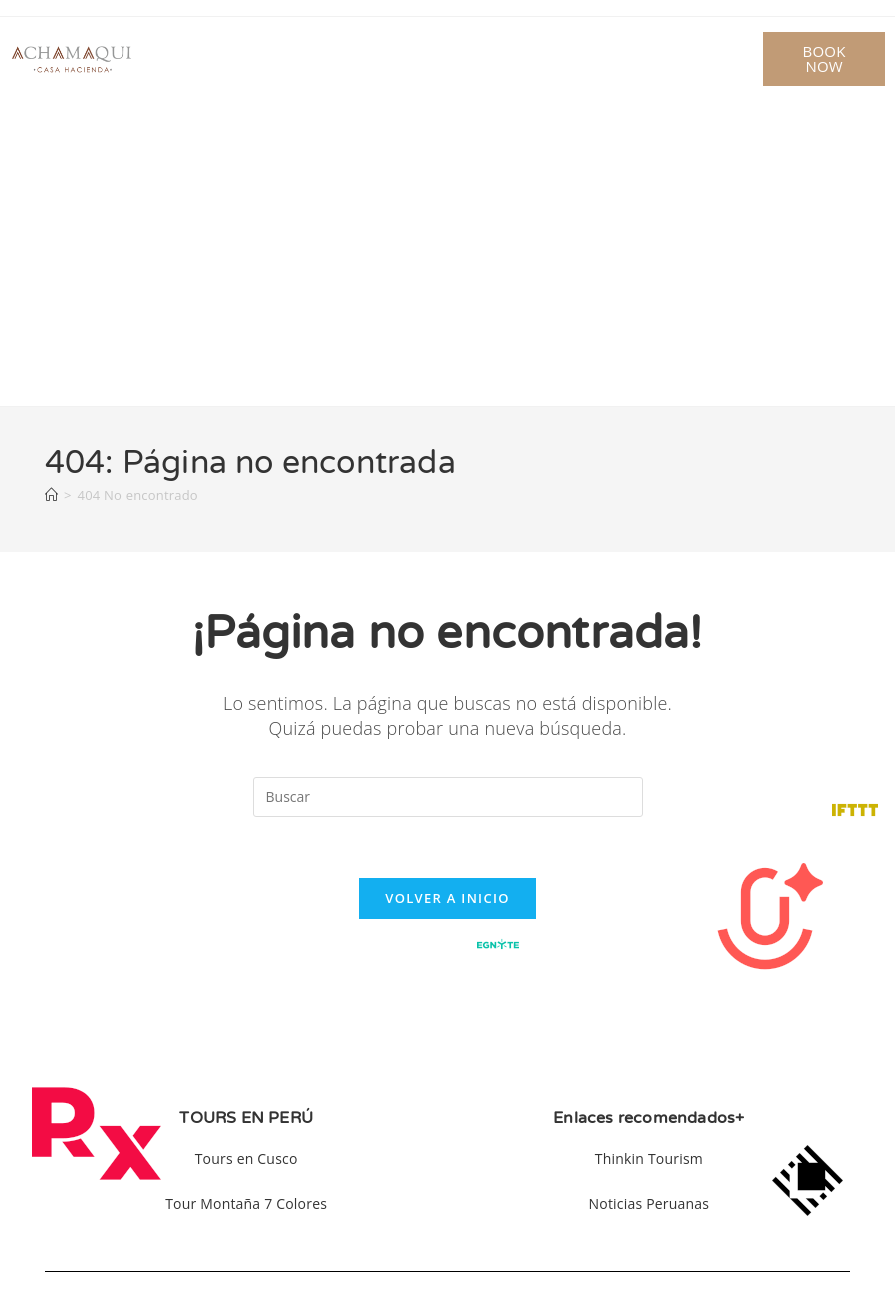  Describe the element at coordinates (855, 810) in the screenshot. I see `open IFTTT automation app` at that location.